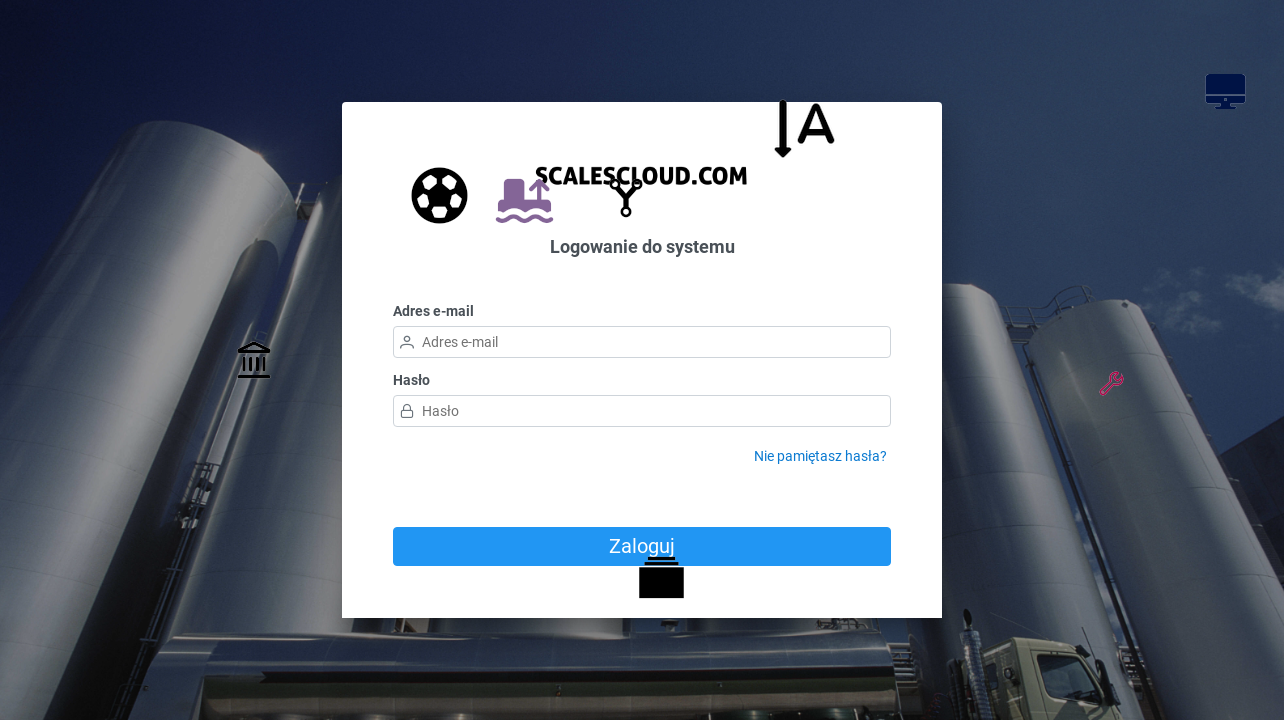 The height and width of the screenshot is (720, 1284). What do you see at coordinates (524, 199) in the screenshot?
I see `upload or export water pump data` at bounding box center [524, 199].